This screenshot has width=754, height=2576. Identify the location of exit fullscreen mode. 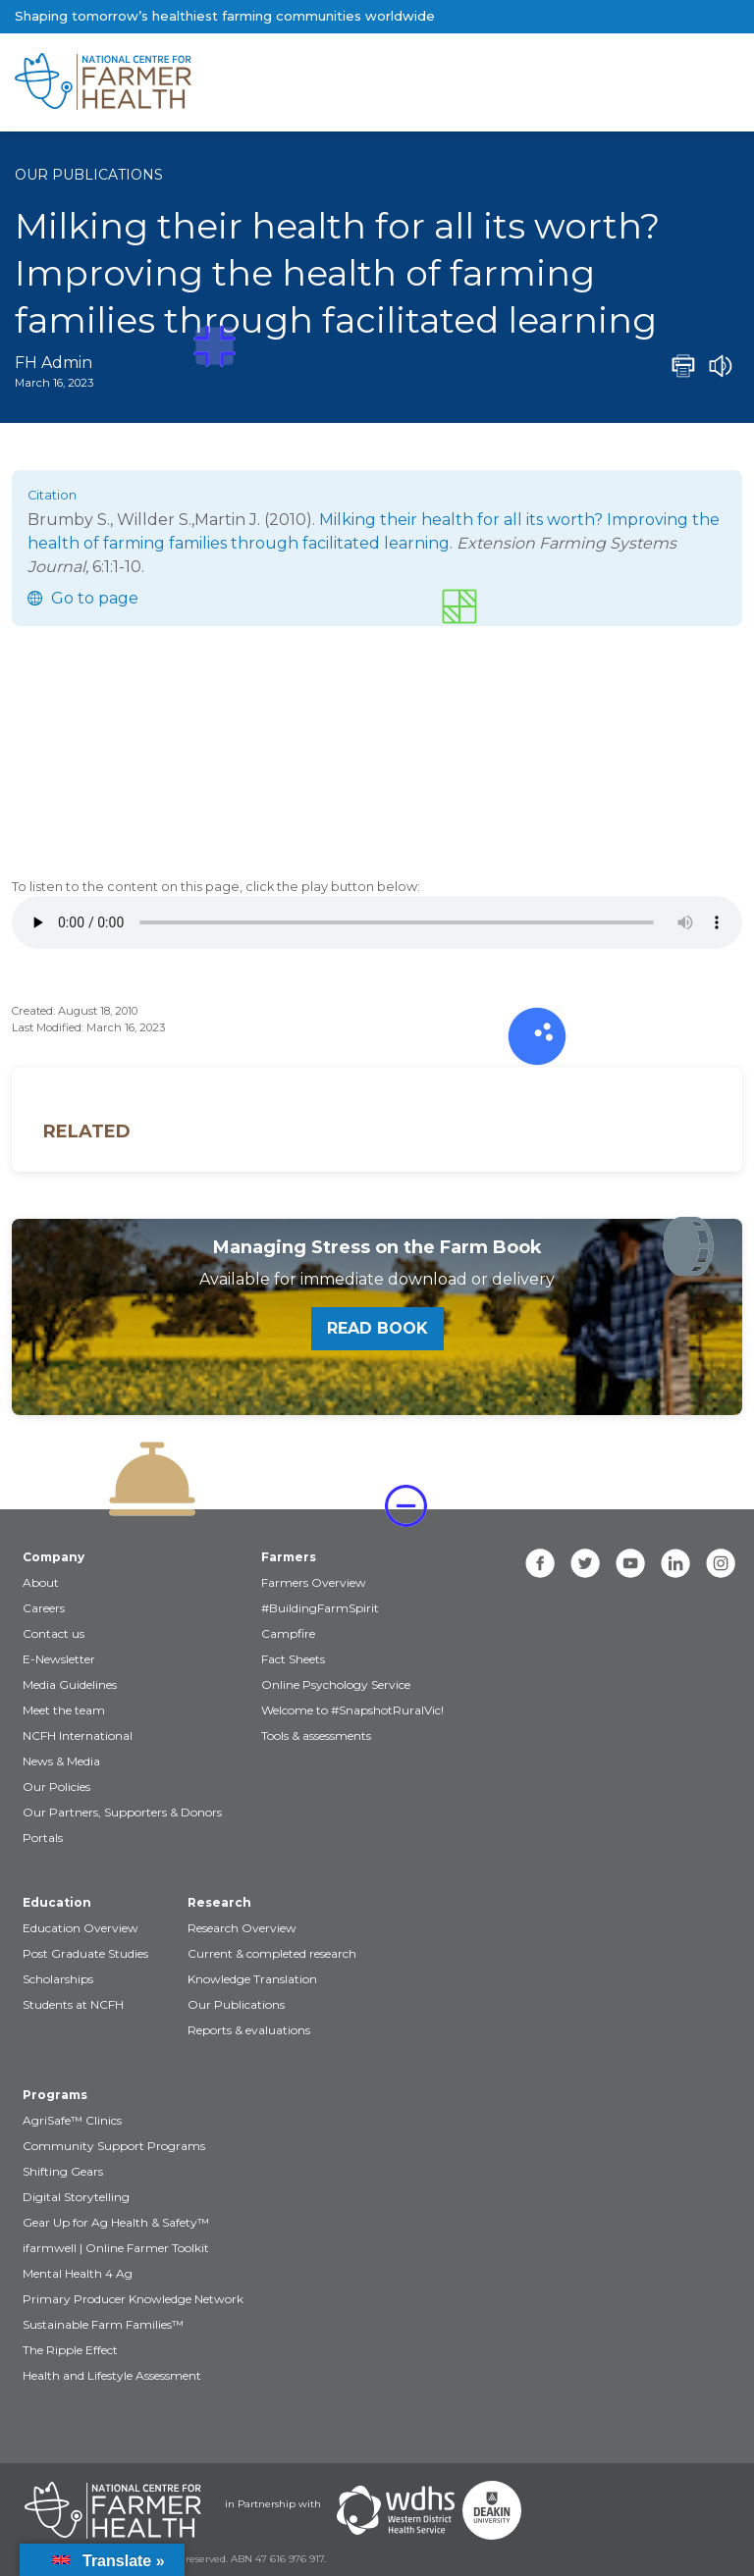
(214, 345).